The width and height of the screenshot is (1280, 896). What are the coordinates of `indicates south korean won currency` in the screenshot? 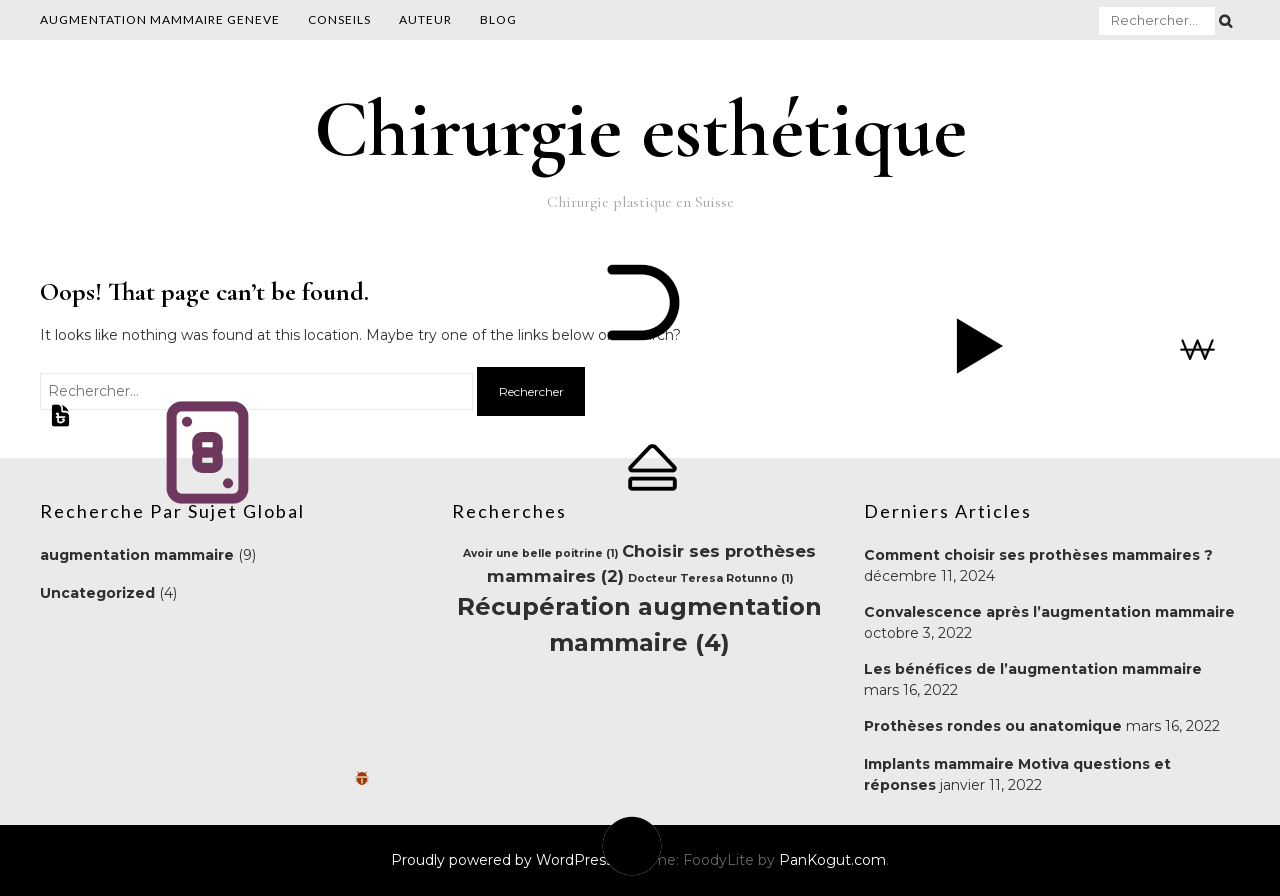 It's located at (1197, 348).